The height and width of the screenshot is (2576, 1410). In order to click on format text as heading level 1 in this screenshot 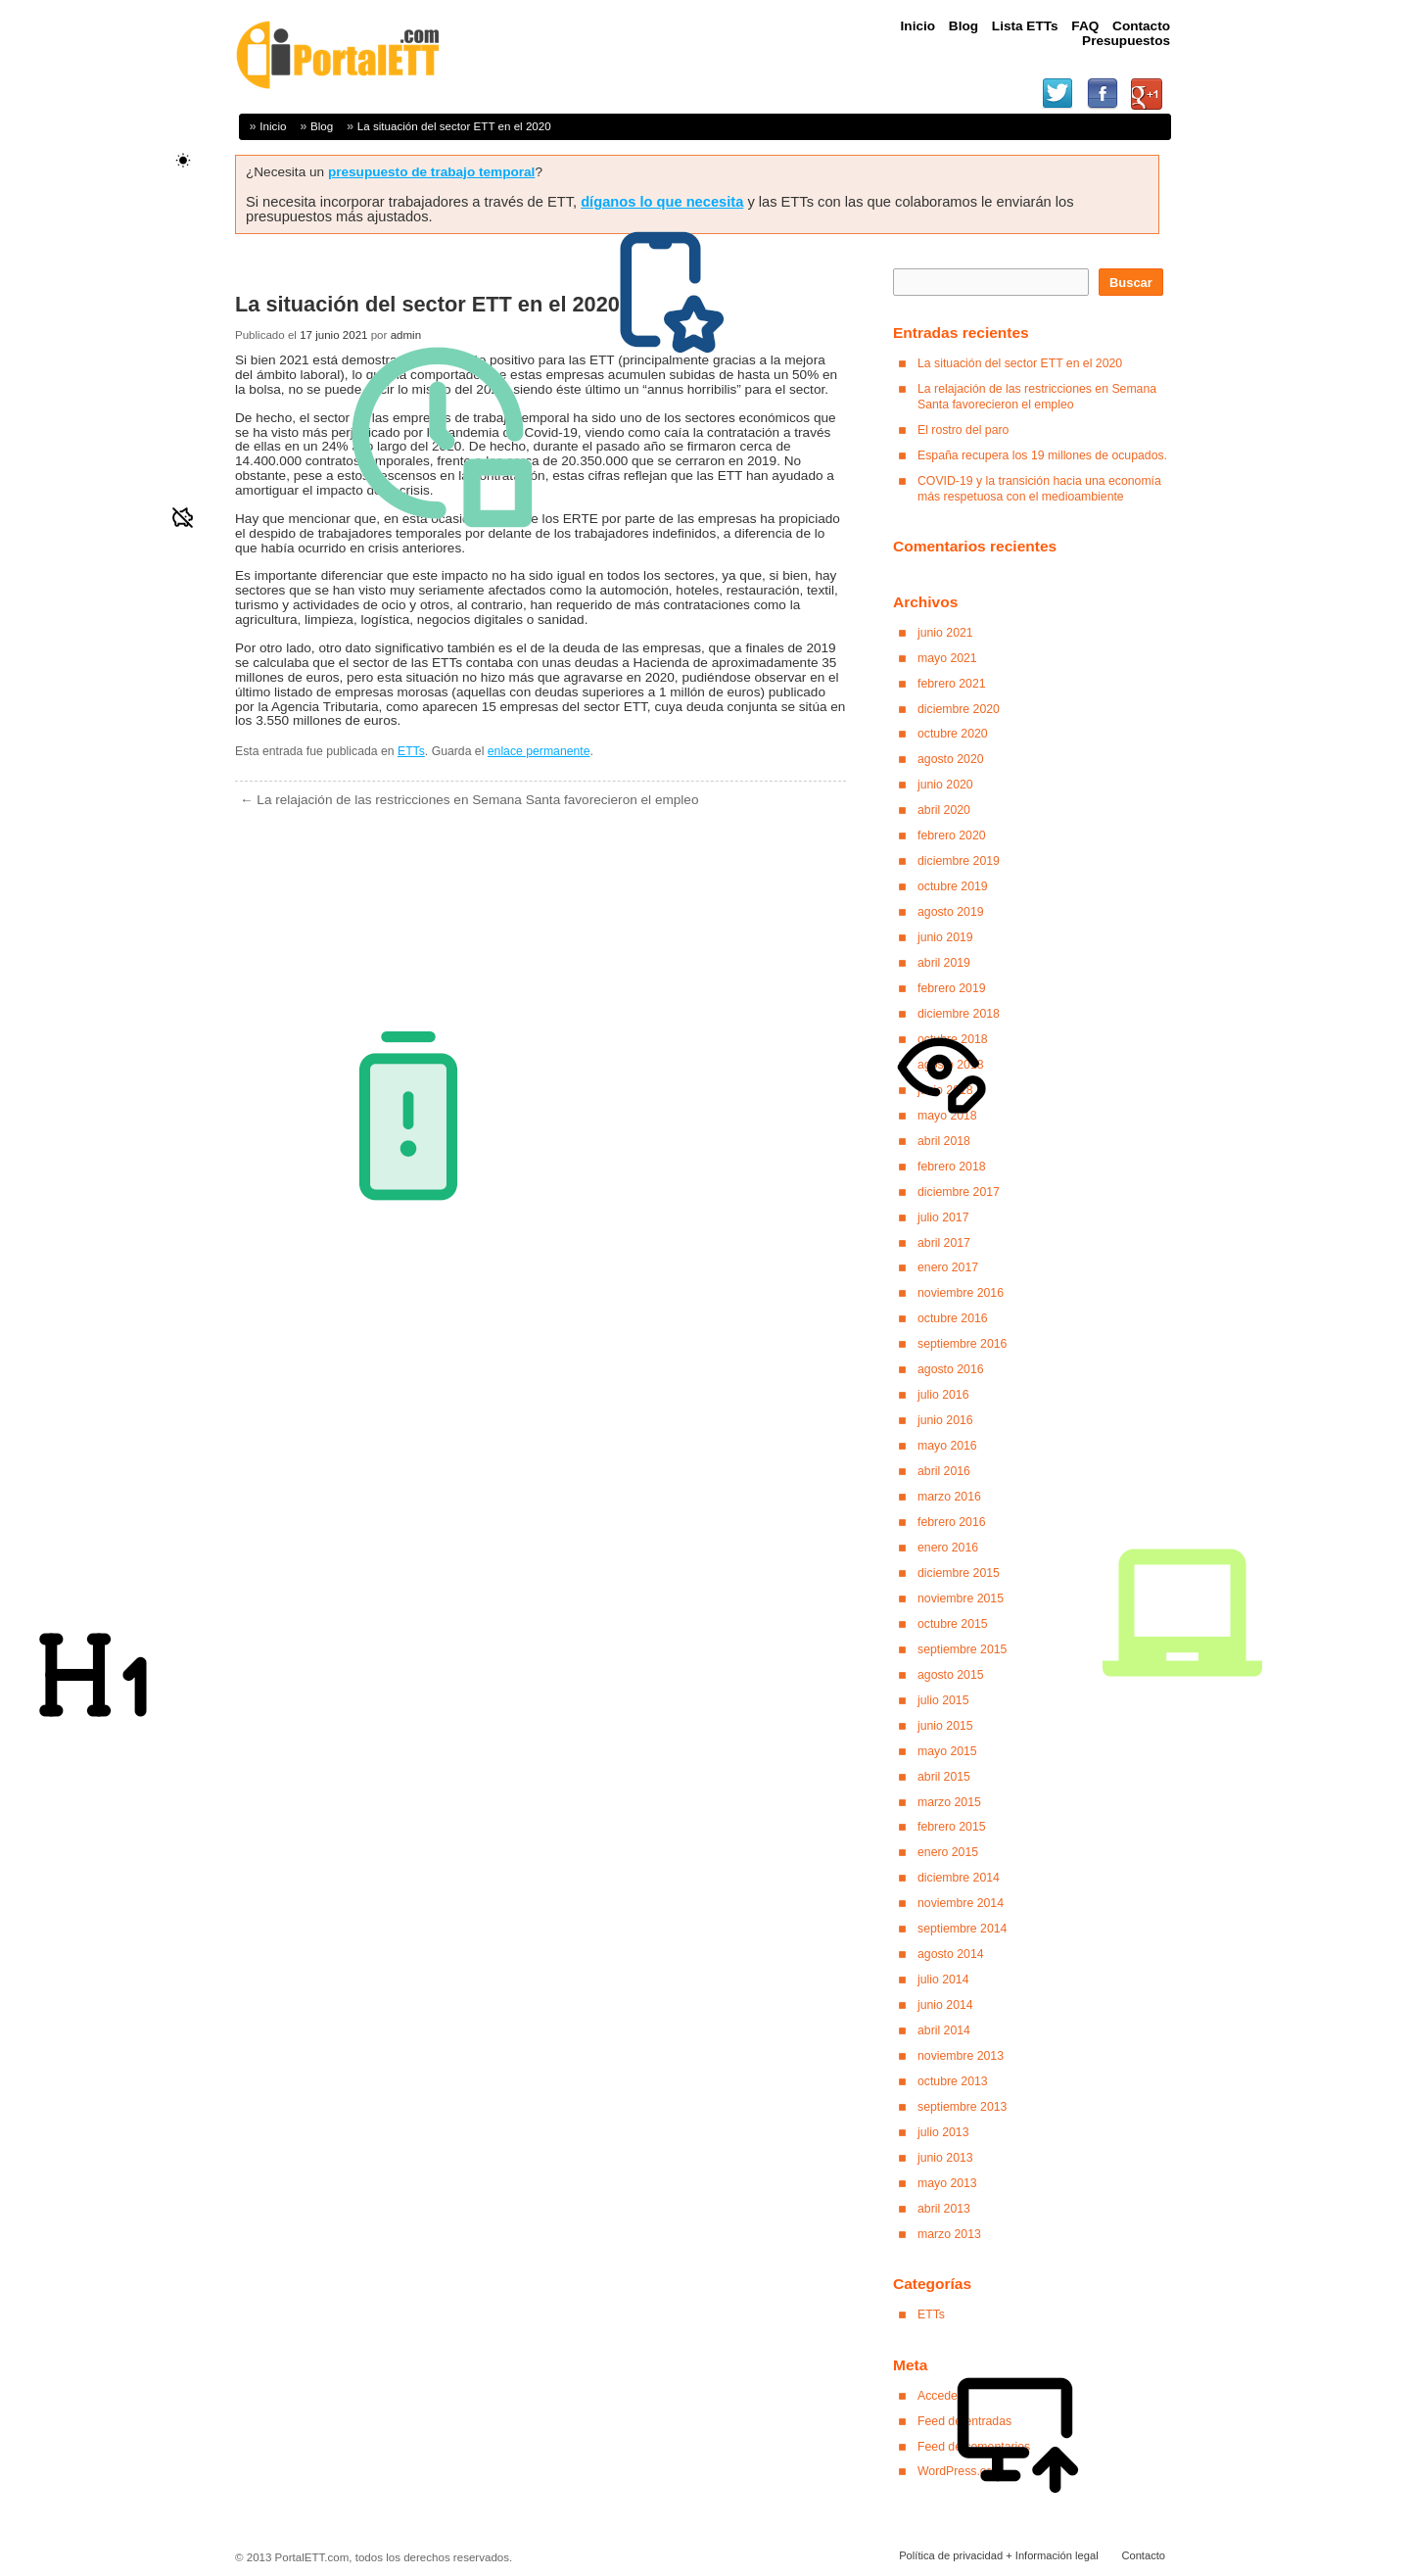, I will do `click(99, 1675)`.